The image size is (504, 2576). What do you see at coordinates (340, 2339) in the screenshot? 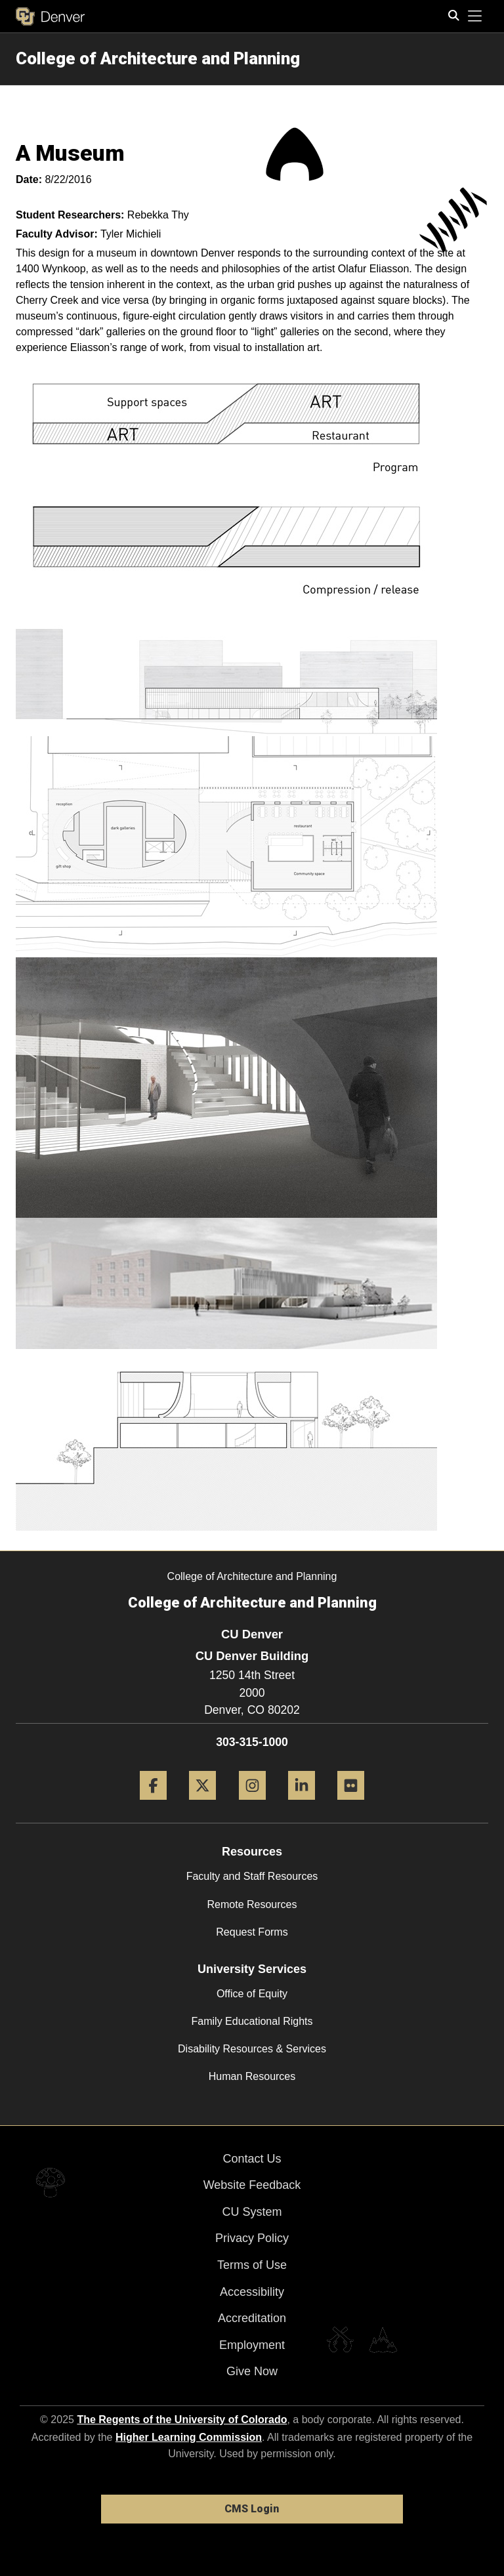
I see `indicates combat or duel mode in a game` at bounding box center [340, 2339].